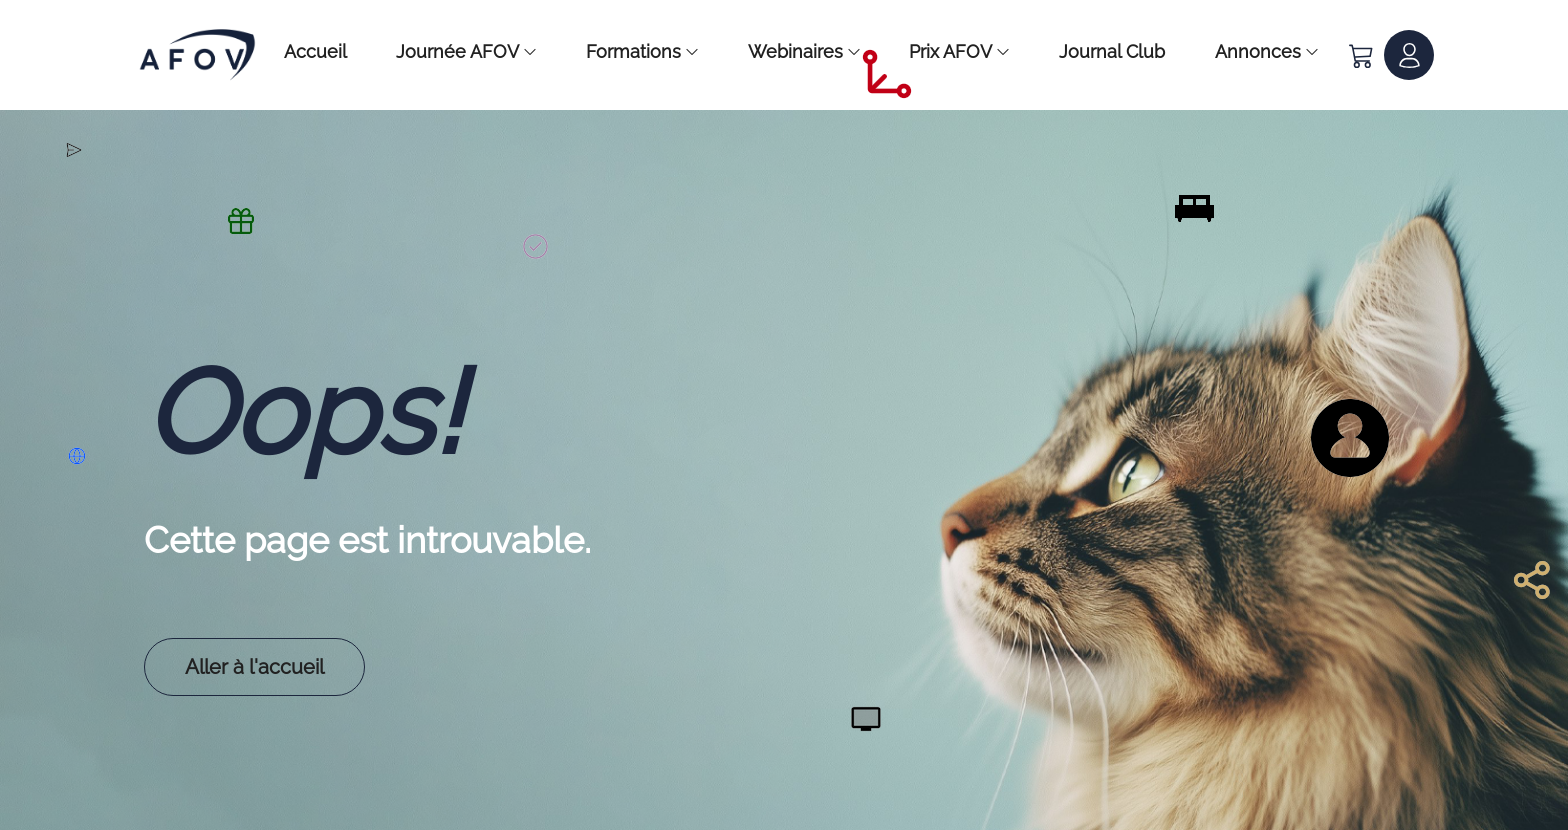 Image resolution: width=1568 pixels, height=830 pixels. I want to click on send a message or comment, so click(74, 150).